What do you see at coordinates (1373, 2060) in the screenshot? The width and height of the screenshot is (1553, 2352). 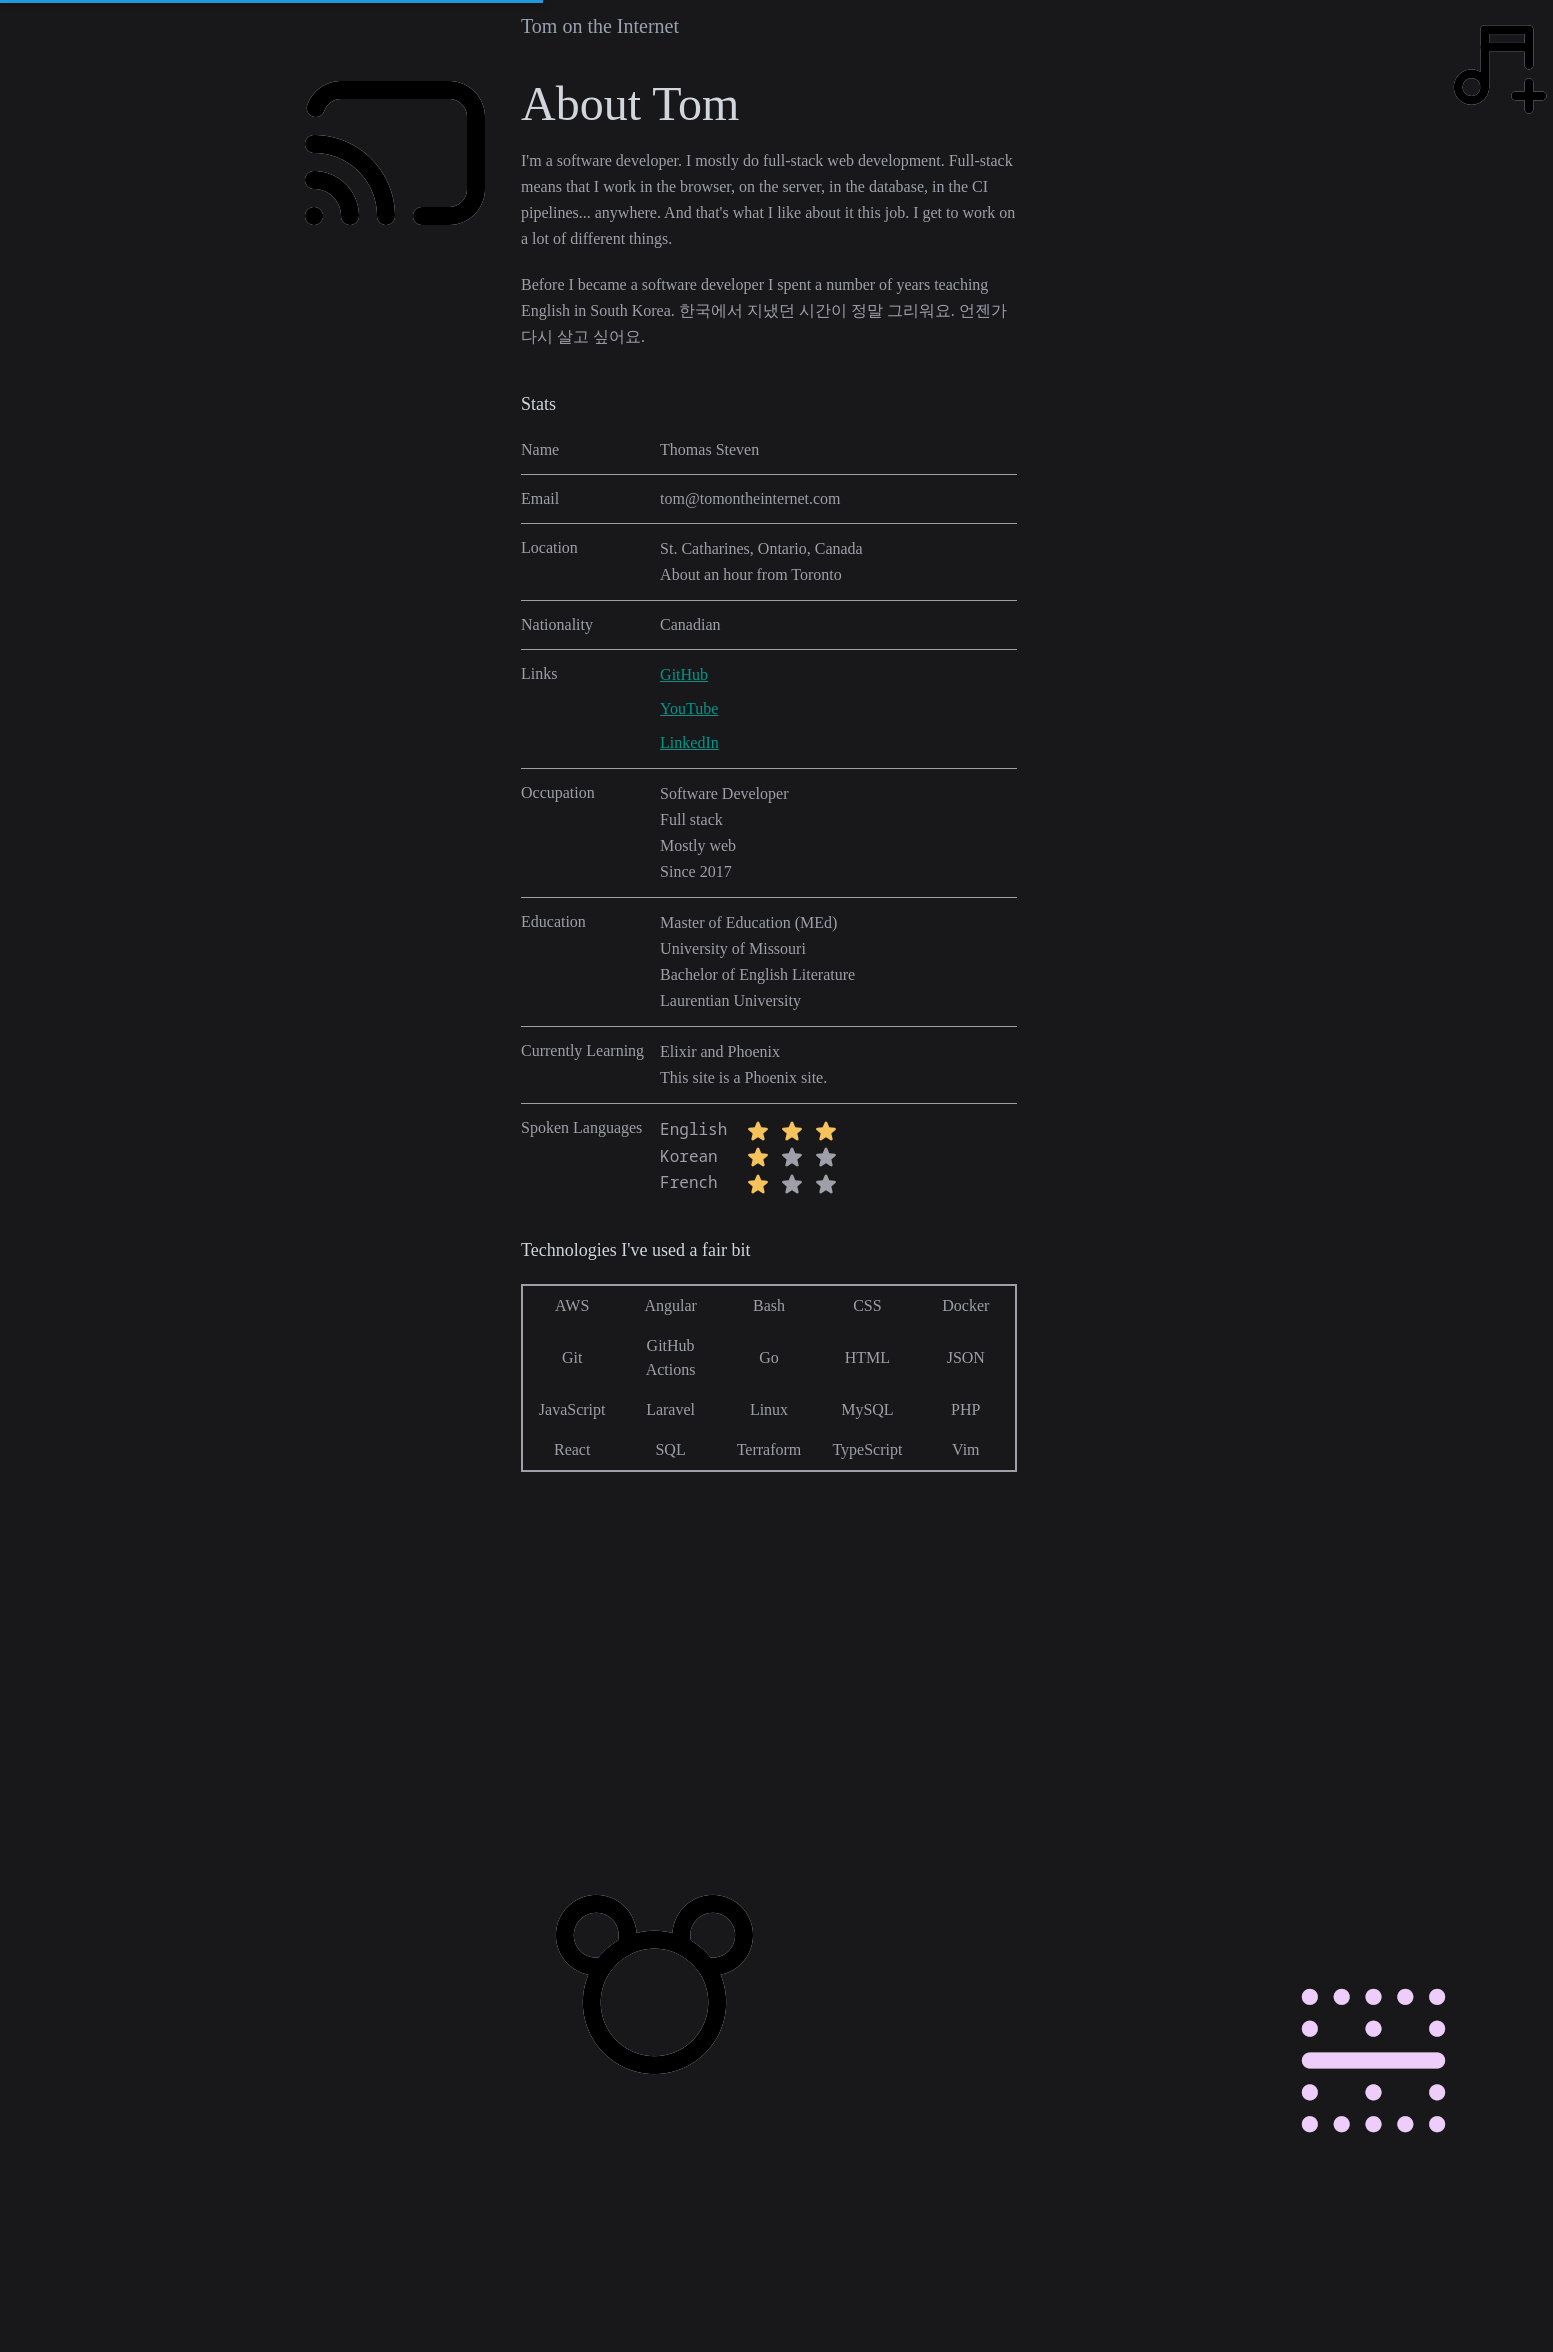 I see `apply horizontal border to selected cells` at bounding box center [1373, 2060].